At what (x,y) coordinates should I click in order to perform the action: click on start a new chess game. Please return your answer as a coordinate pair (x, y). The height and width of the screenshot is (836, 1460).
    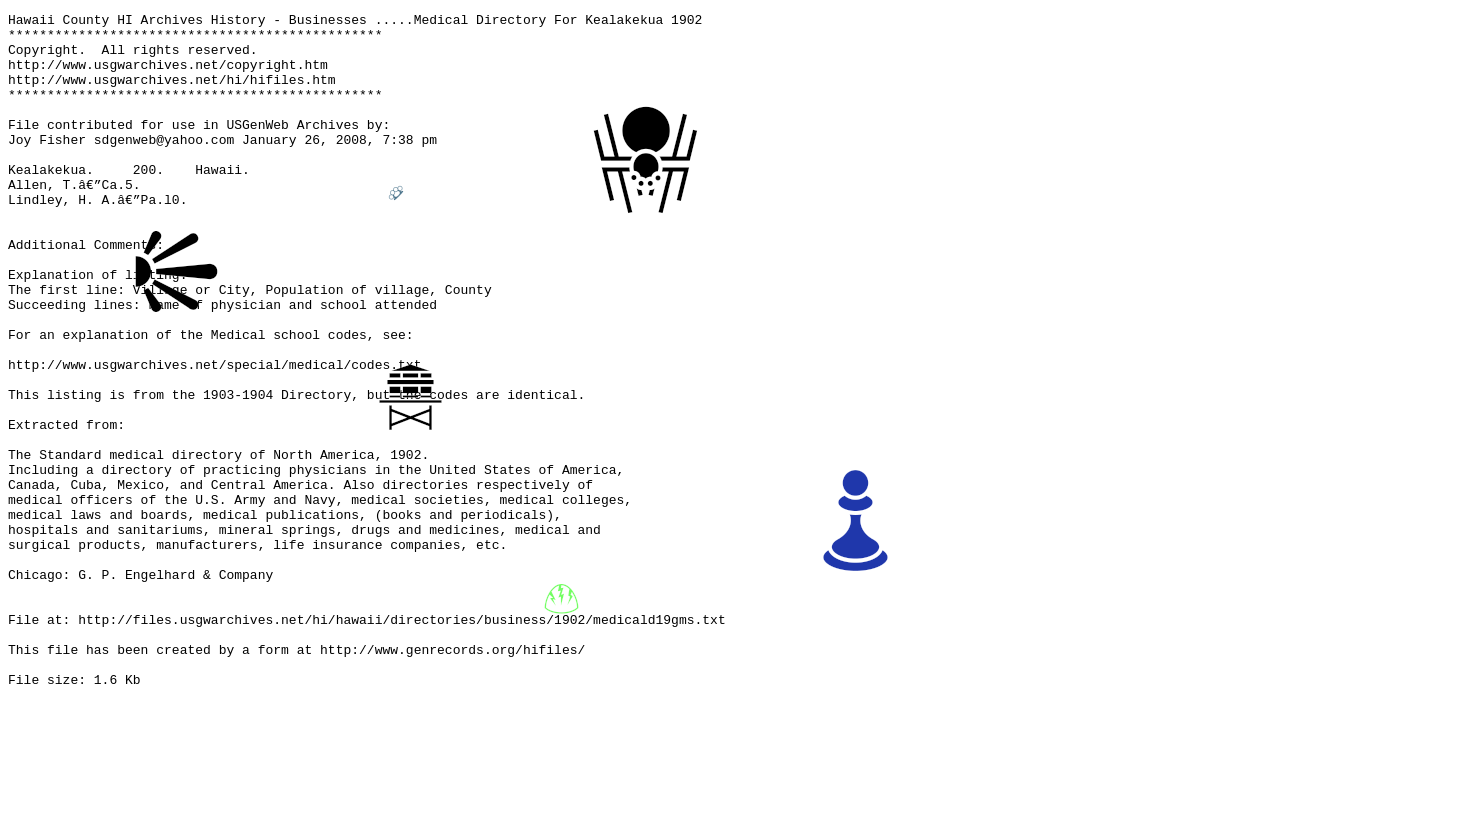
    Looking at the image, I should click on (855, 520).